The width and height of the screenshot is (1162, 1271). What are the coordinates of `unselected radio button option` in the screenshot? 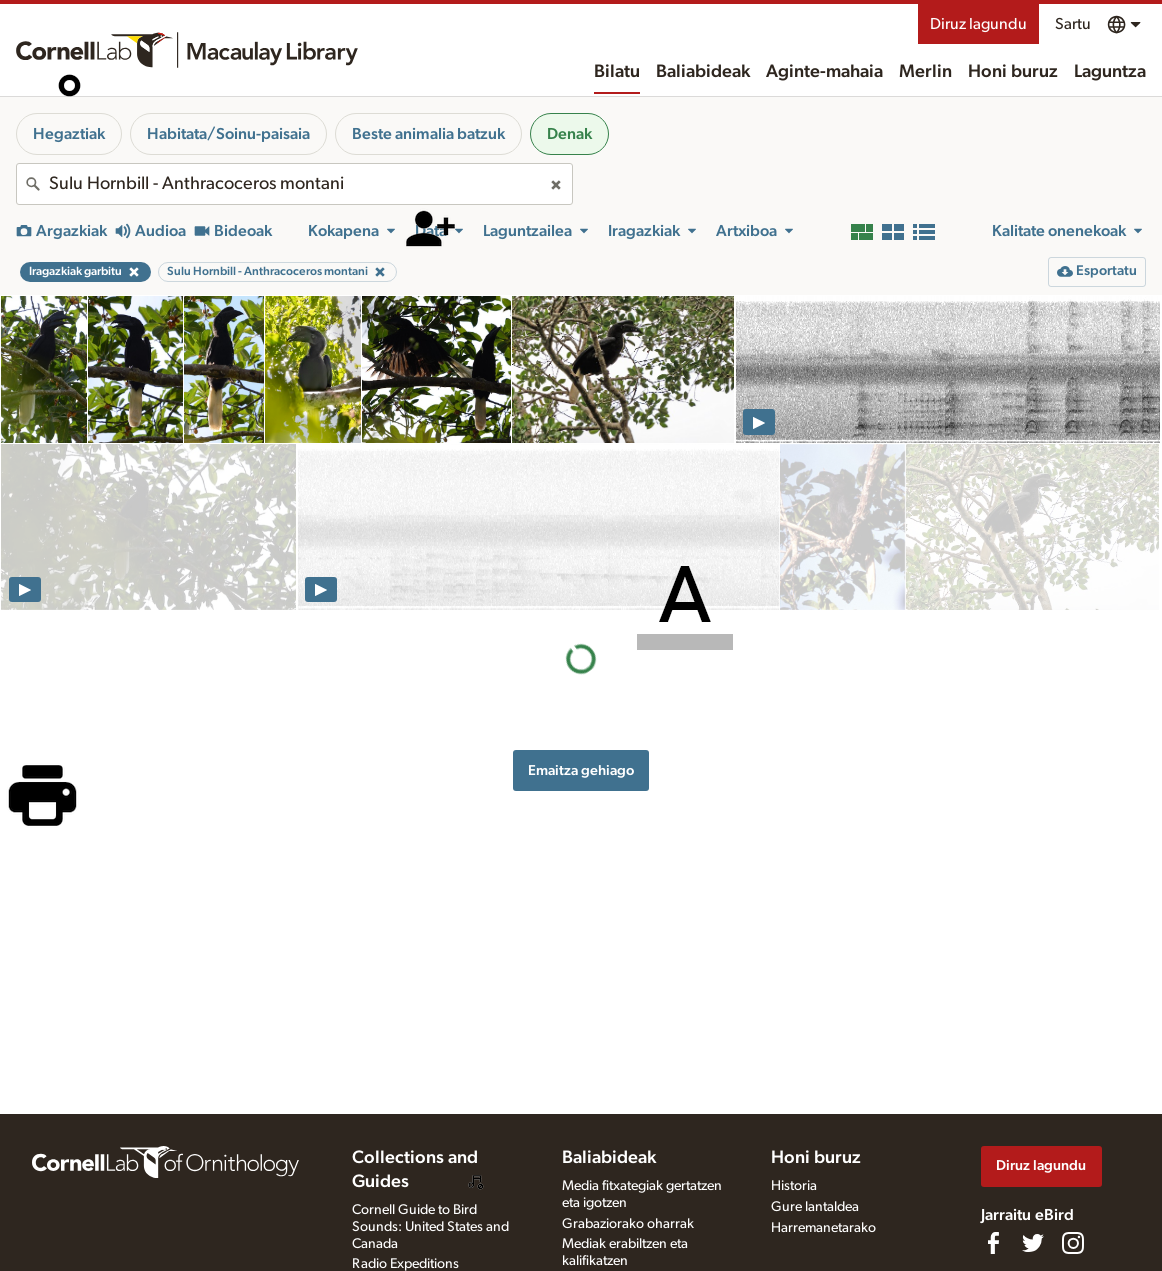 It's located at (69, 85).